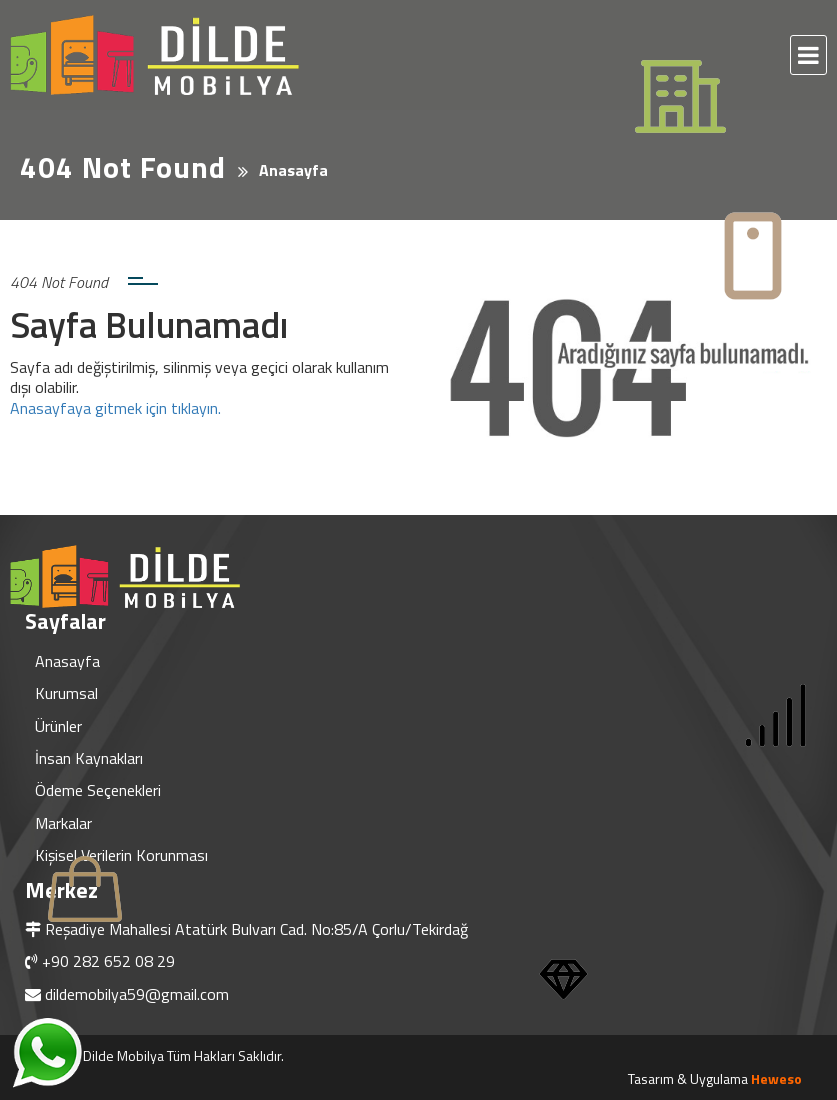 This screenshot has width=837, height=1100. What do you see at coordinates (753, 256) in the screenshot?
I see `access device camera through mobile app` at bounding box center [753, 256].